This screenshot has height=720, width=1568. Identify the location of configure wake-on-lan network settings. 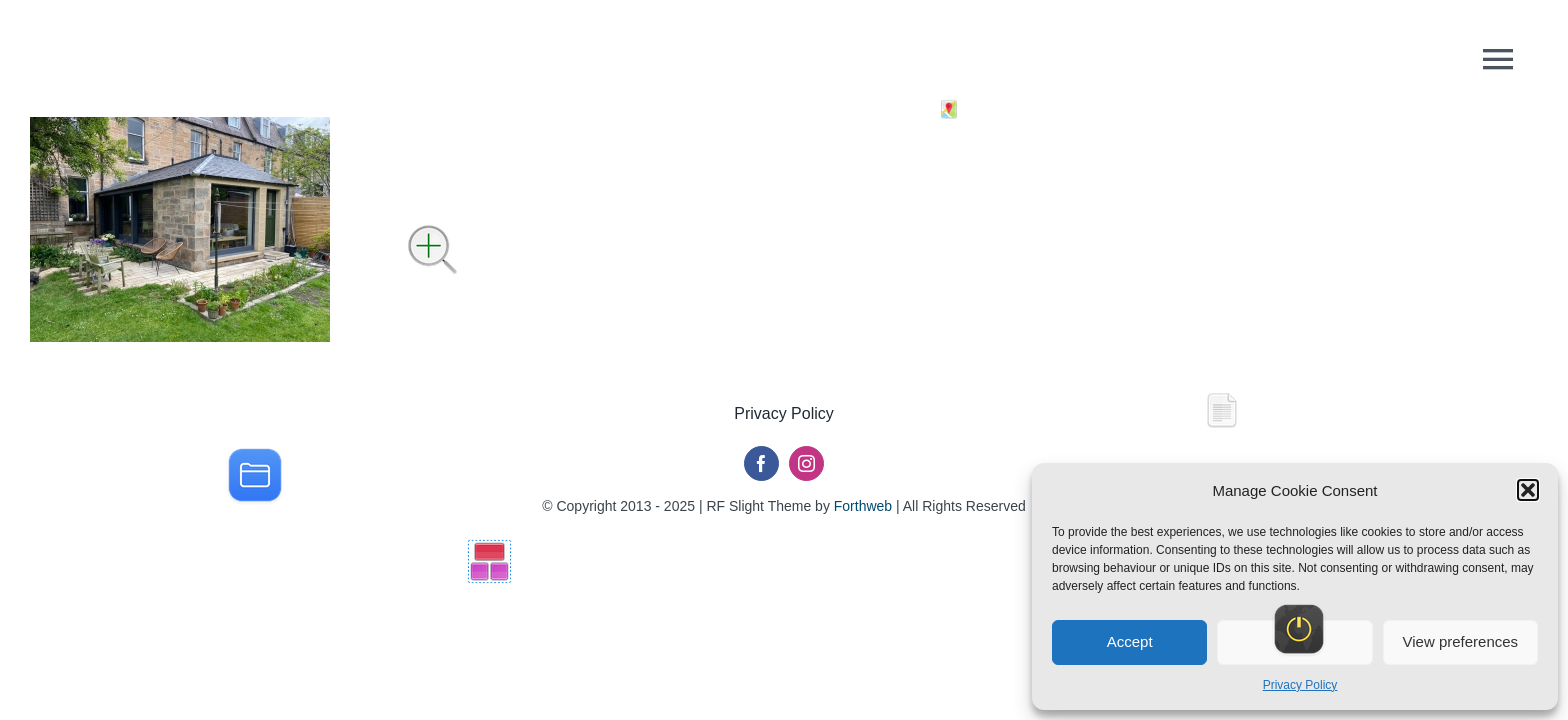
(1299, 630).